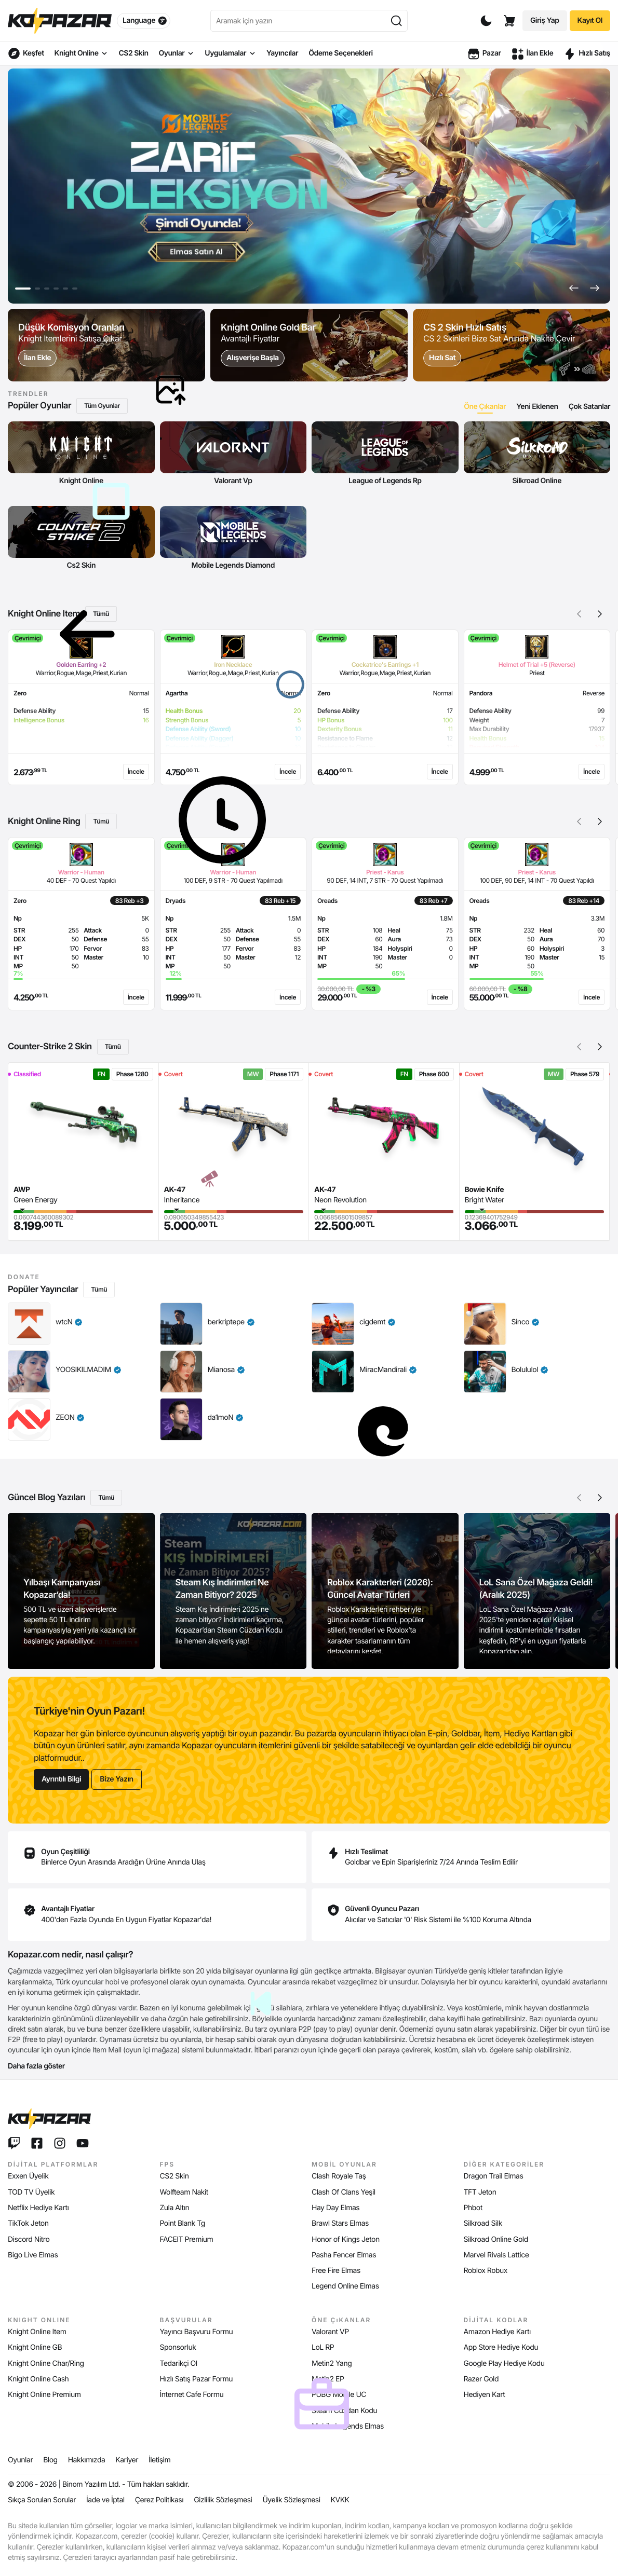  Describe the element at coordinates (260, 2003) in the screenshot. I see `skip to previous track` at that location.